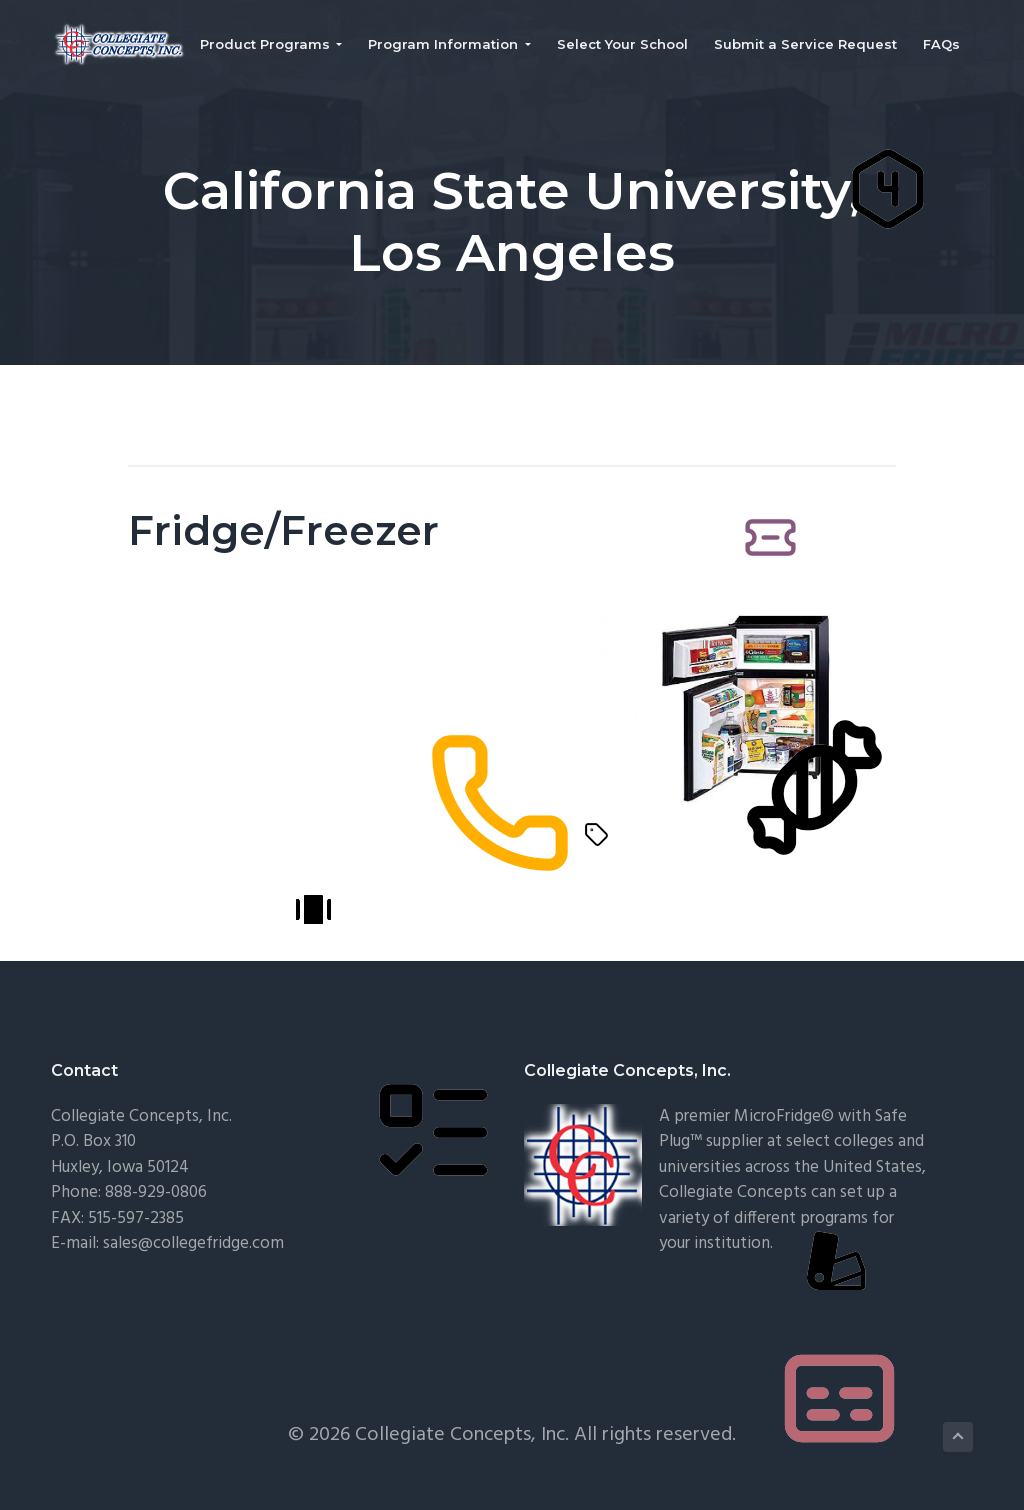 The width and height of the screenshot is (1024, 1510). Describe the element at coordinates (500, 803) in the screenshot. I see `make a phone call` at that location.